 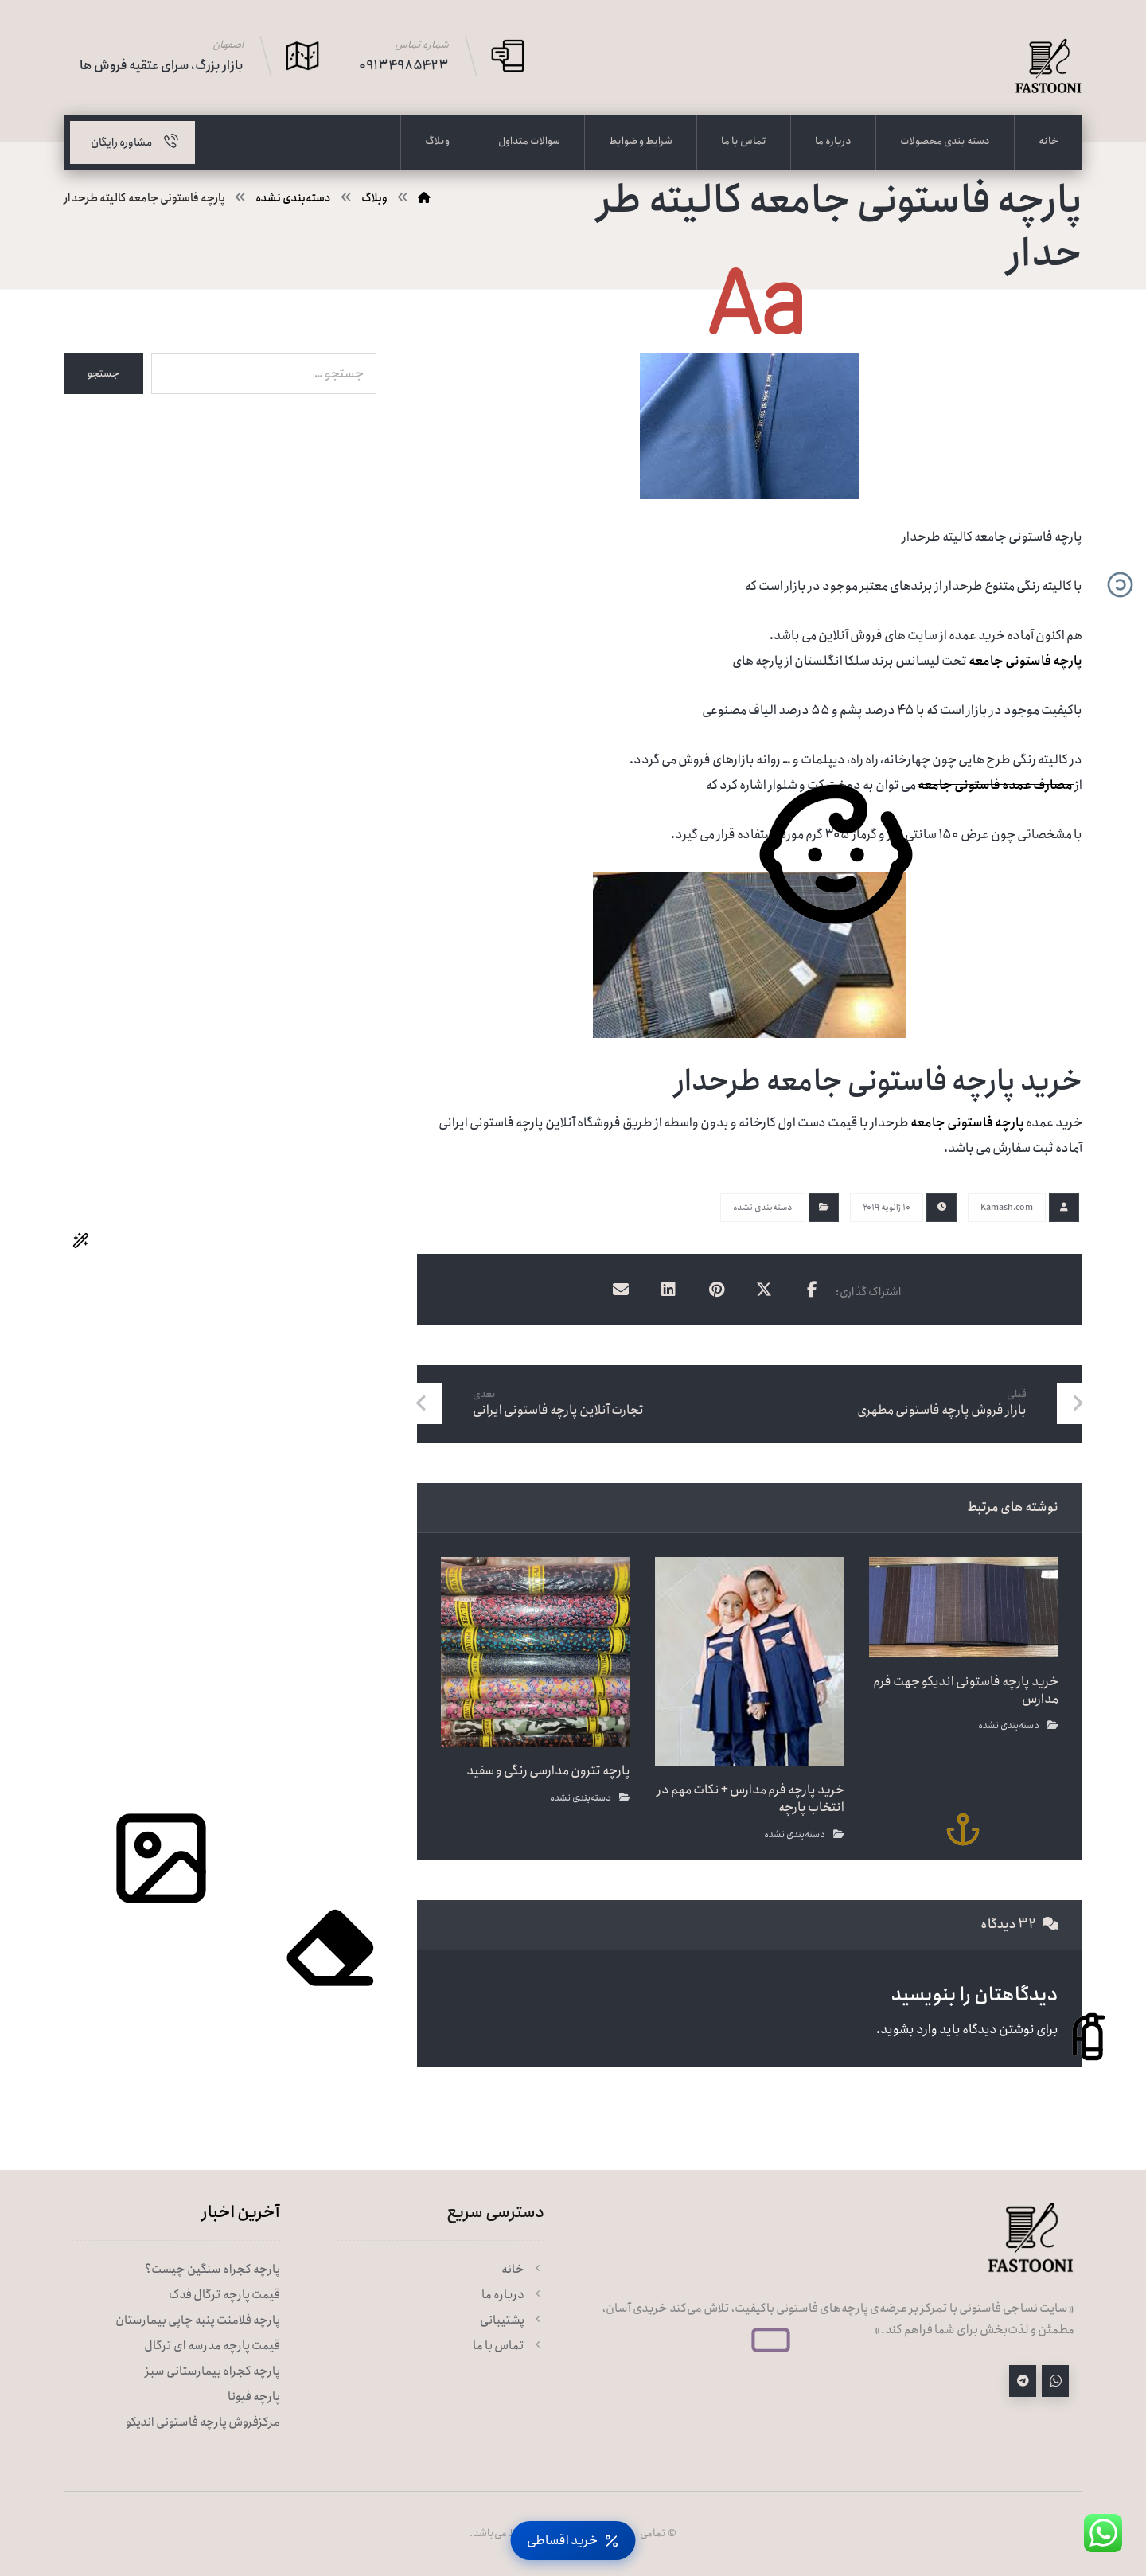 What do you see at coordinates (1120, 584) in the screenshot?
I see `indicates copyleft licensing for content or software` at bounding box center [1120, 584].